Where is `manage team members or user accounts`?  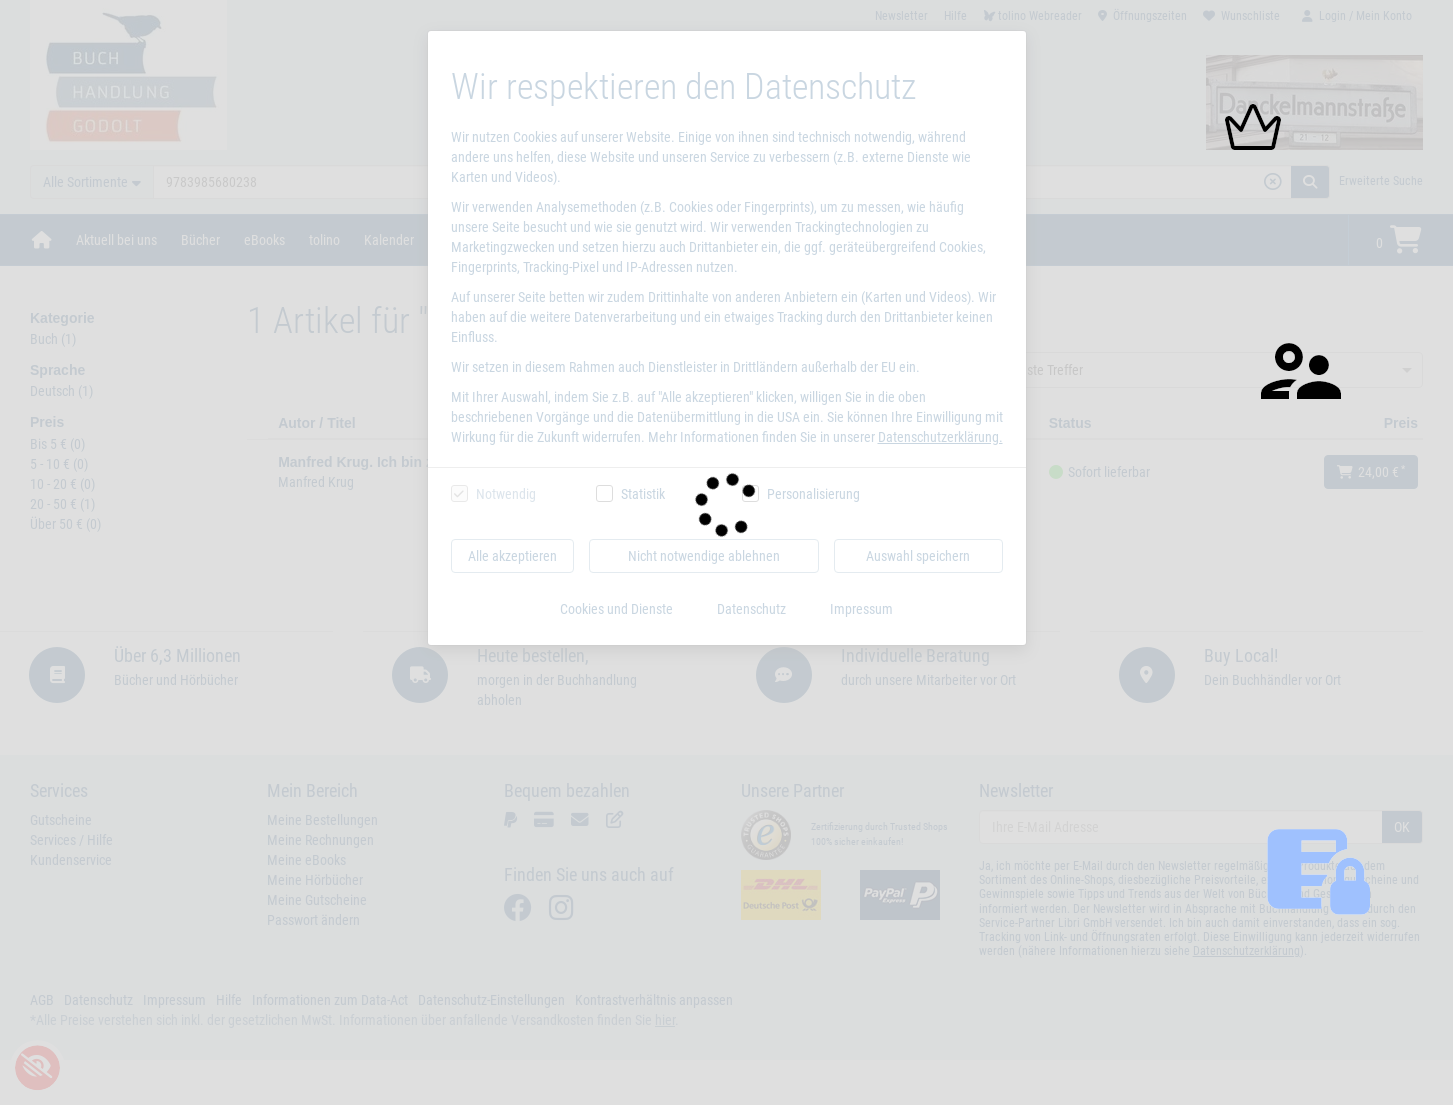
manage team members or user accounts is located at coordinates (1301, 371).